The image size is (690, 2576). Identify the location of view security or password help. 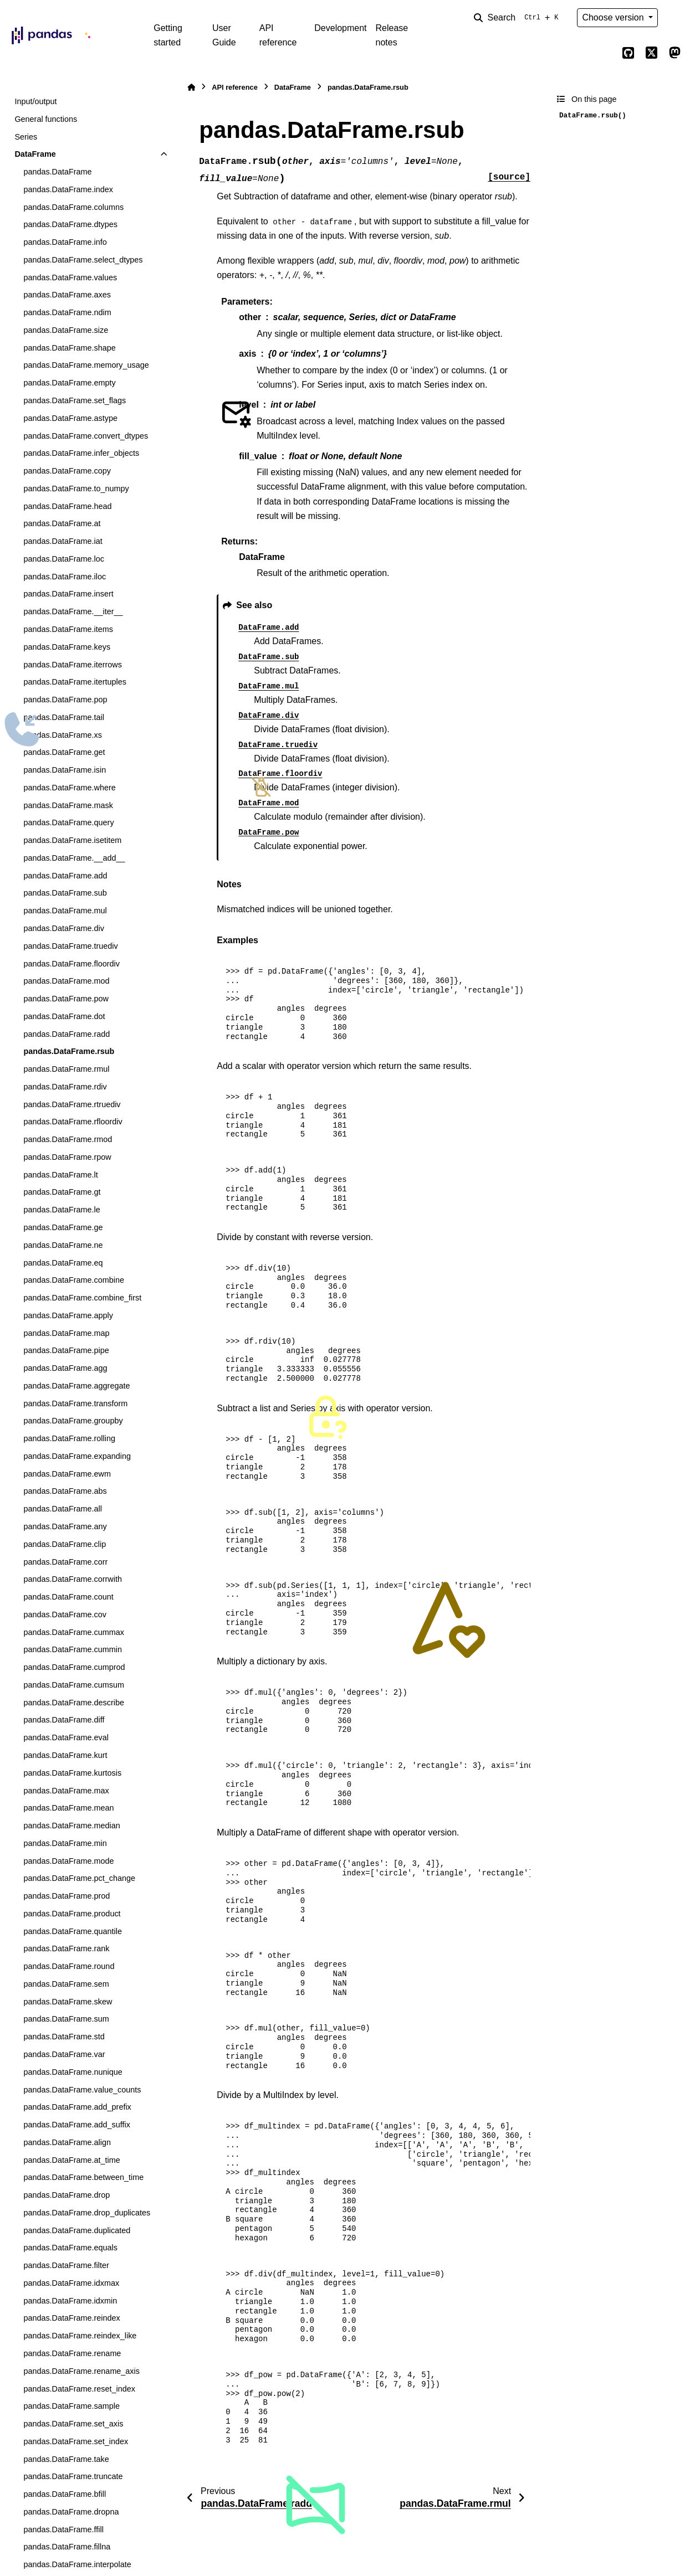
(326, 1416).